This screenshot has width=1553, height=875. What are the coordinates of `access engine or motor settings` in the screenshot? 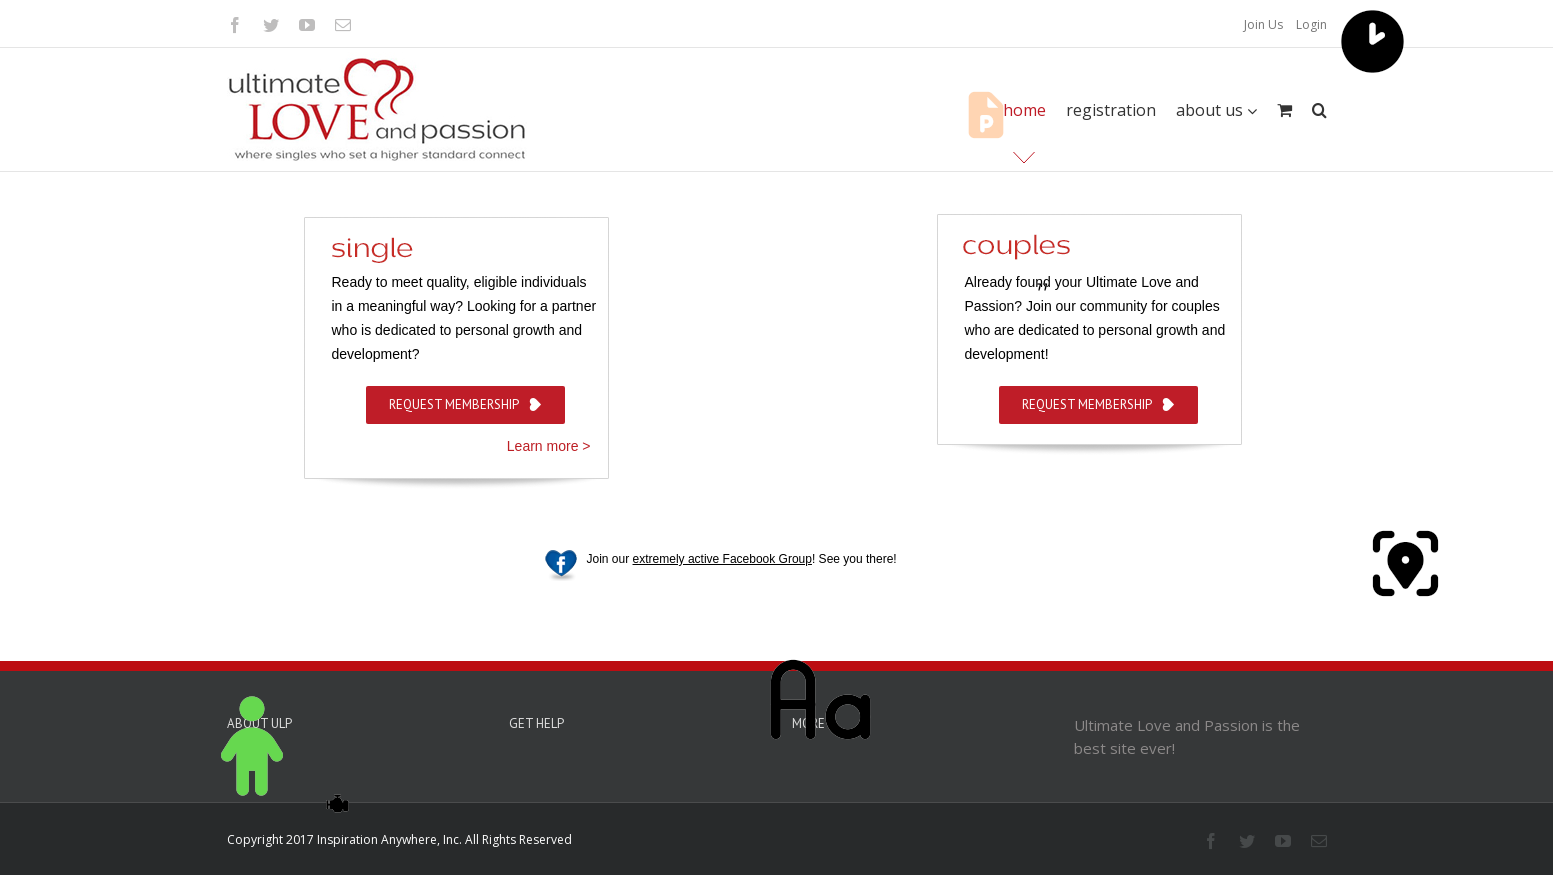 It's located at (337, 803).